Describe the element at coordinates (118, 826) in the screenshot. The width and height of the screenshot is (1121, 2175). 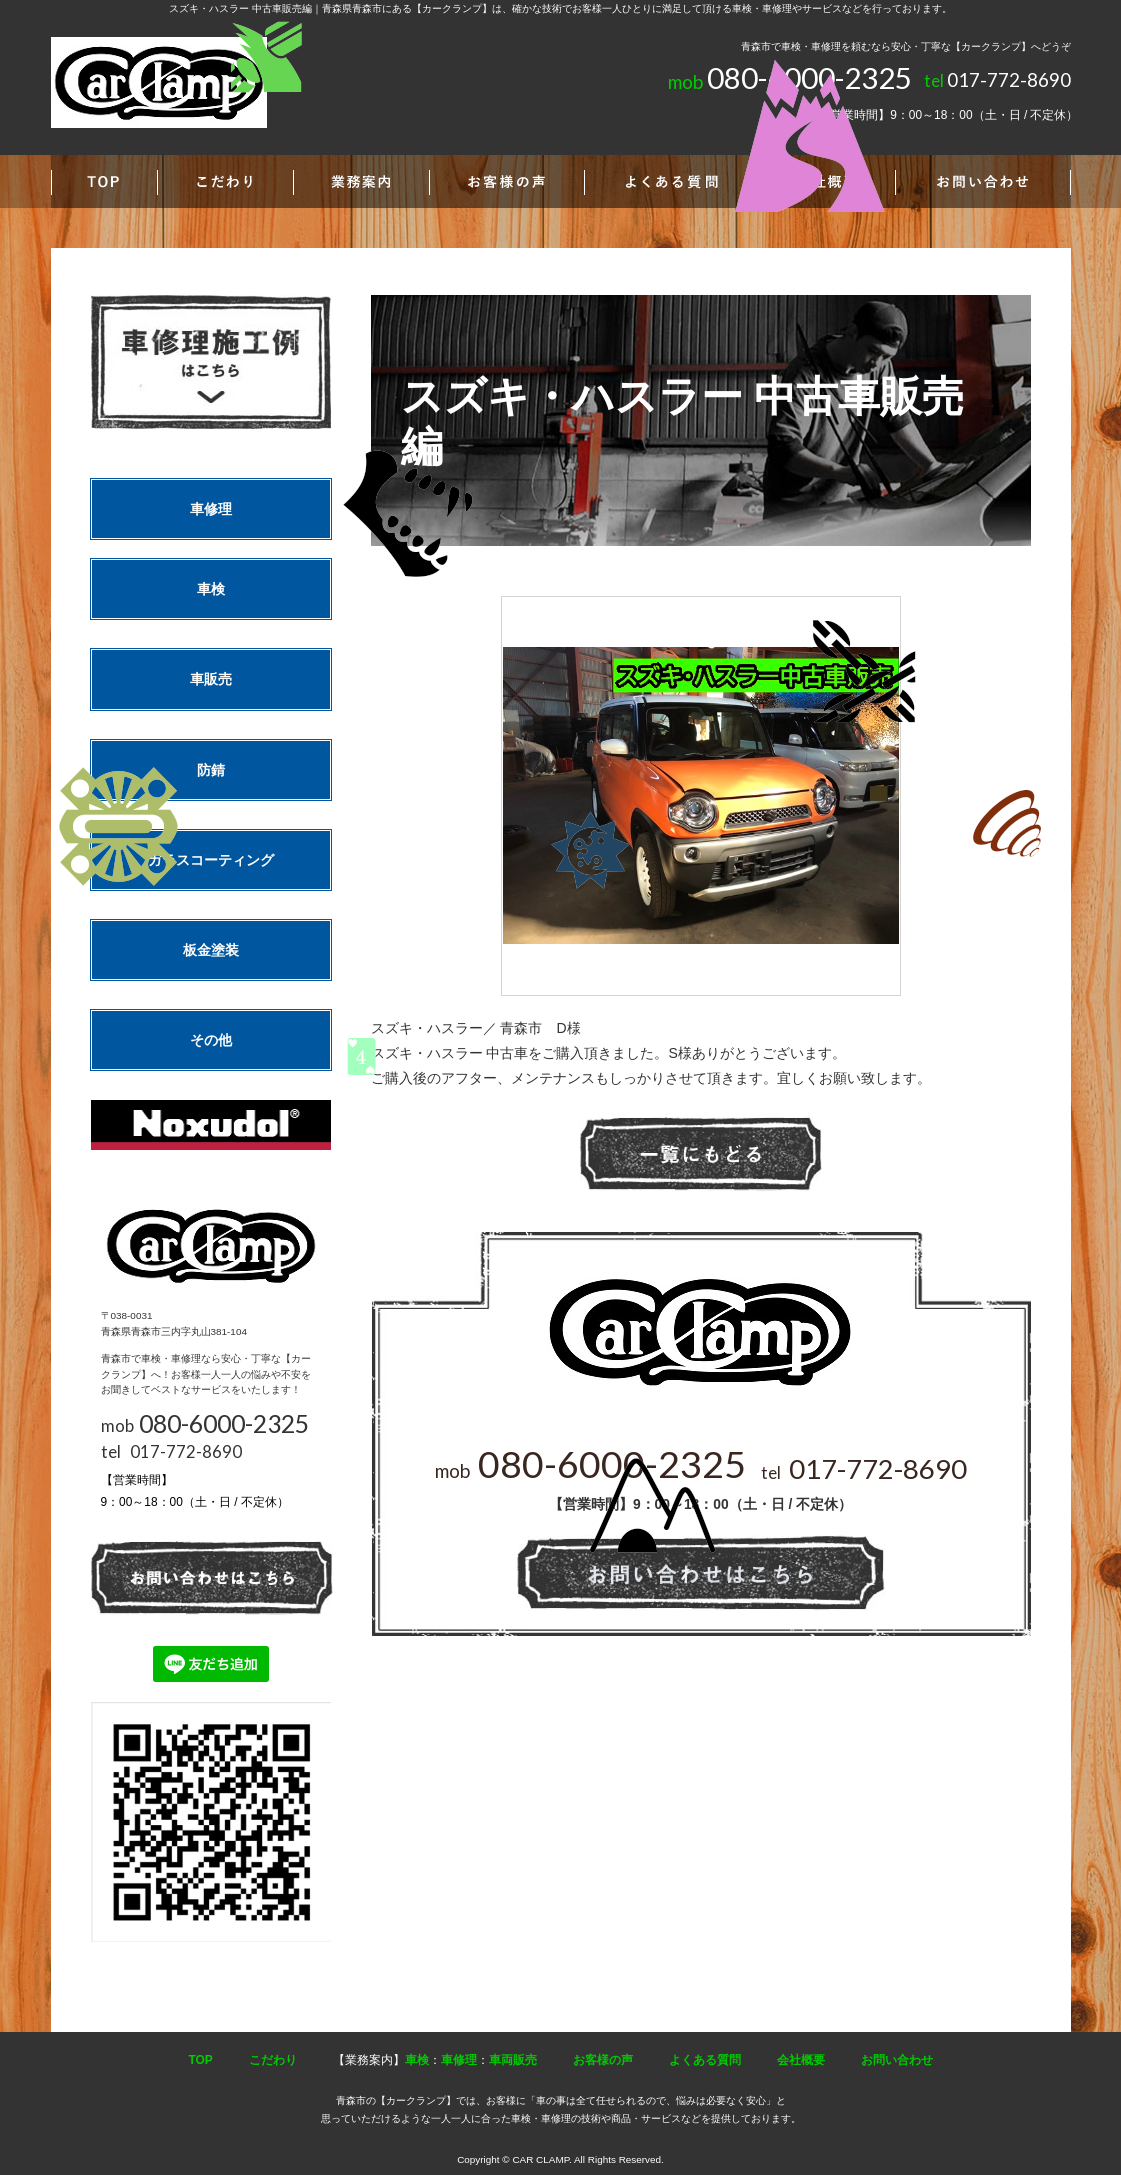
I see `decorative tribal or aztec-style game badge` at that location.